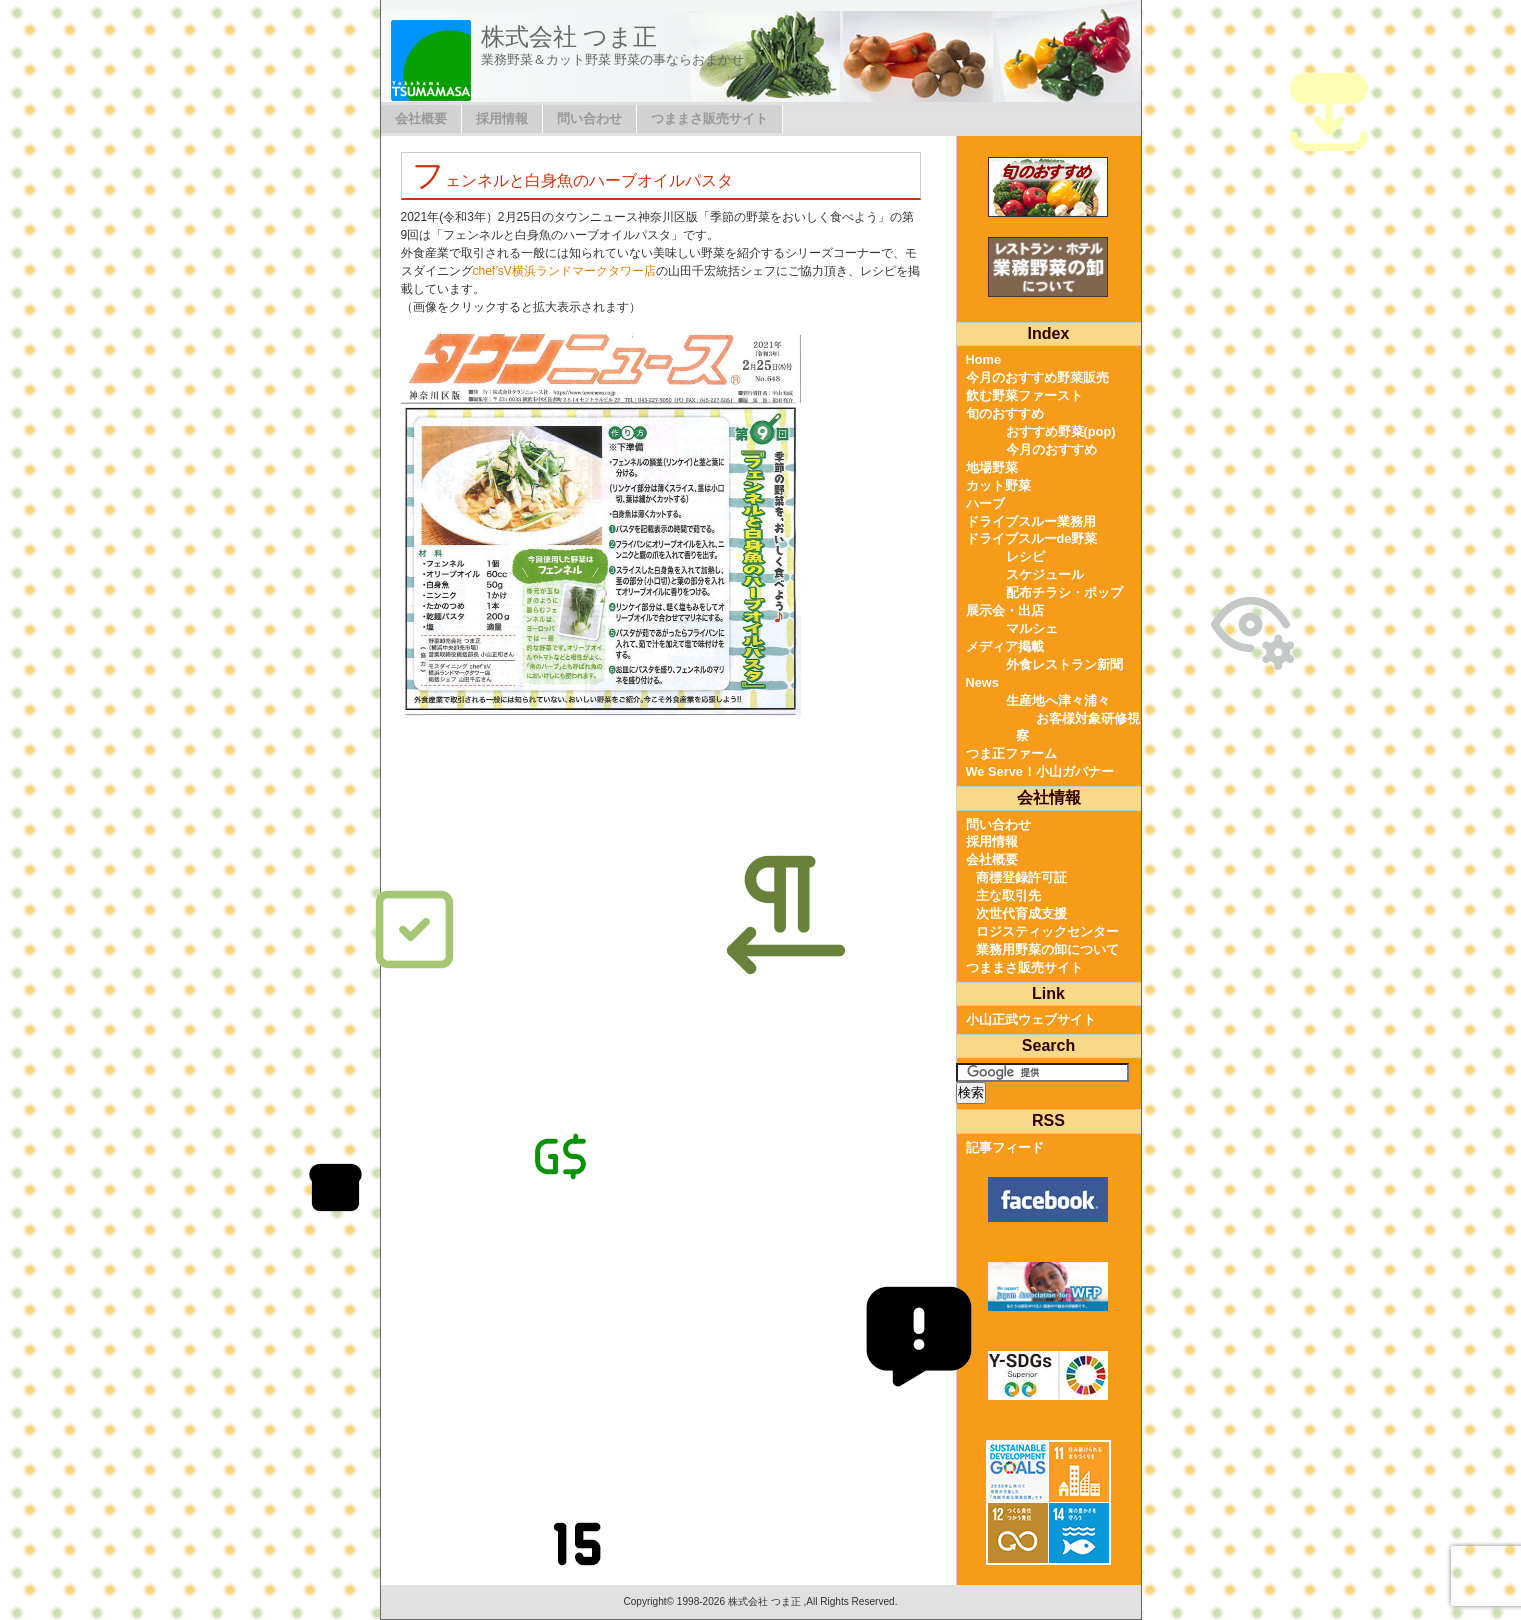  I want to click on manage visibility settings, so click(1250, 624).